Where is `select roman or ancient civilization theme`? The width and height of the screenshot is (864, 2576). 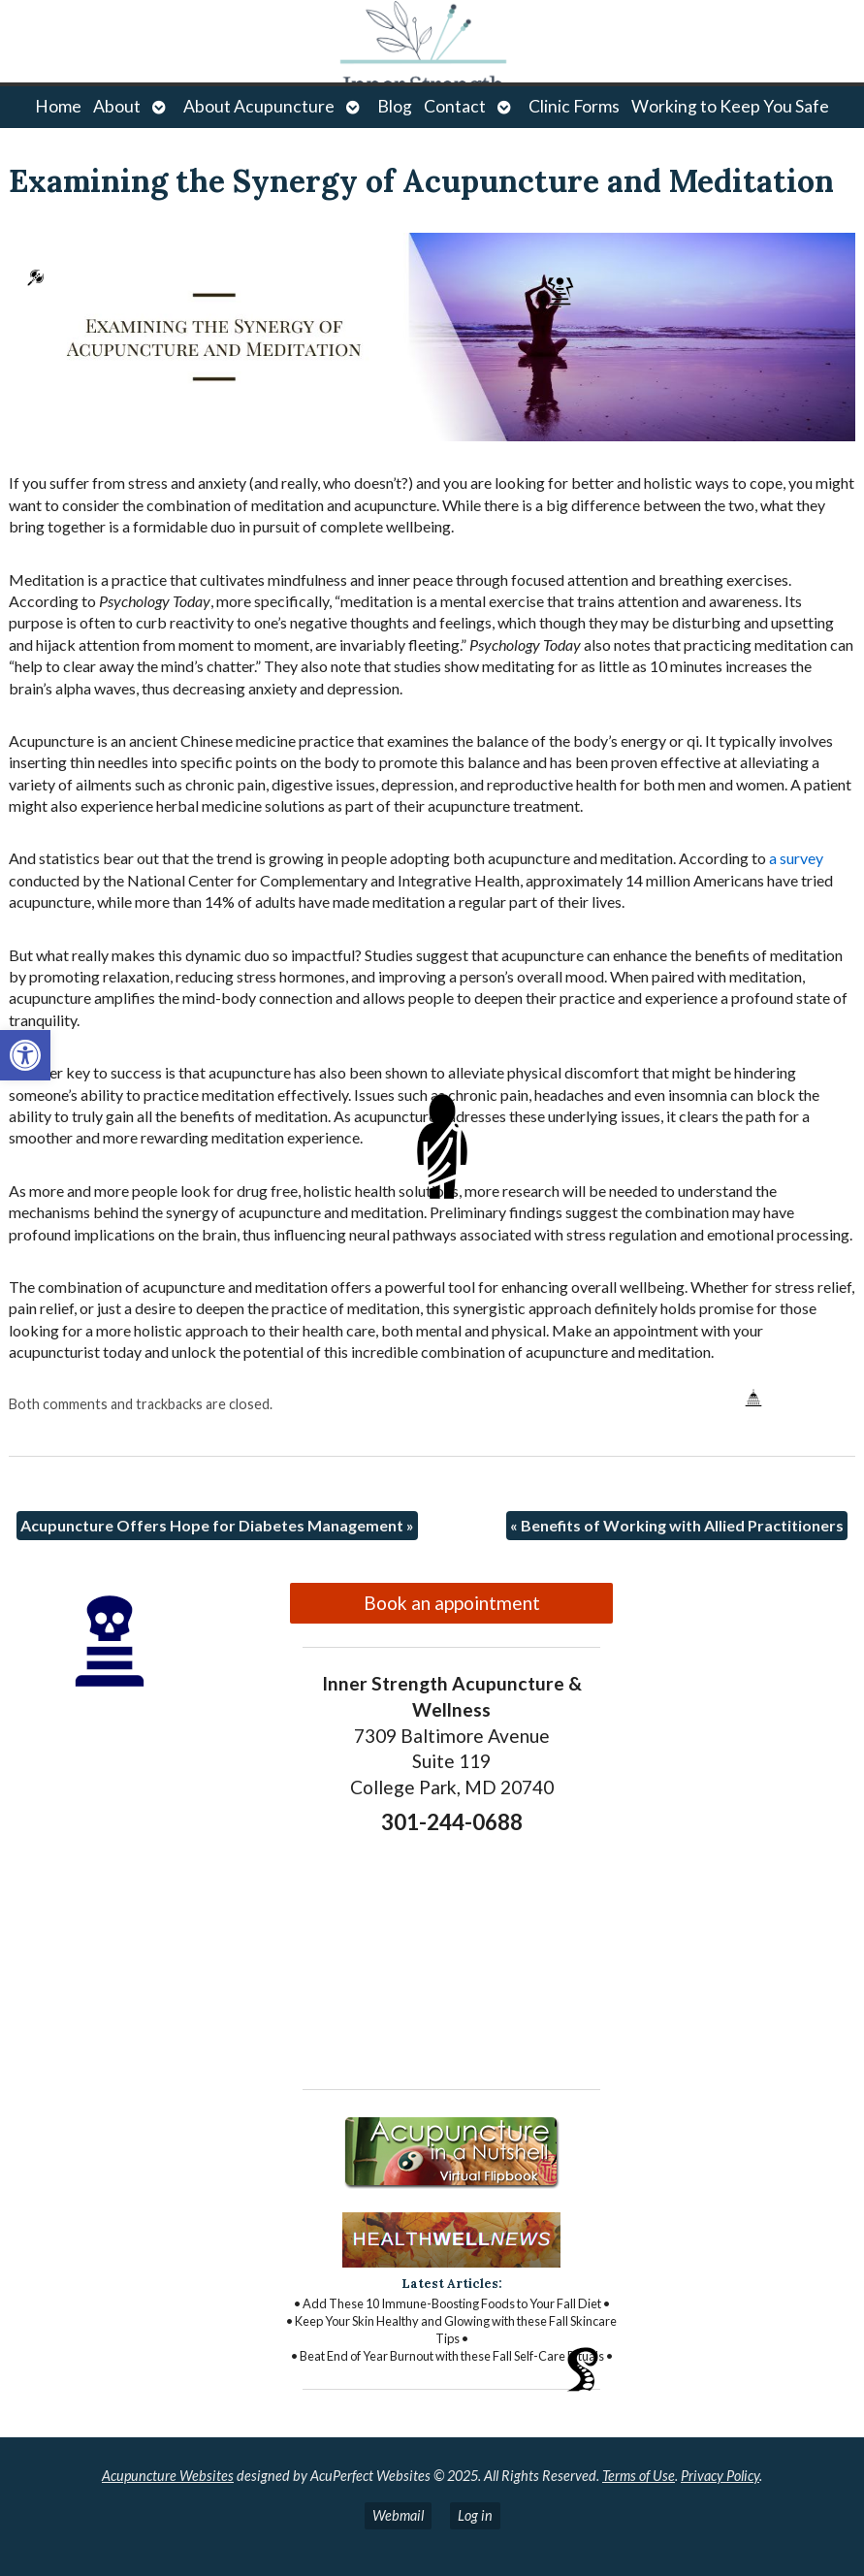
select roman or ancient civilization theme is located at coordinates (442, 1146).